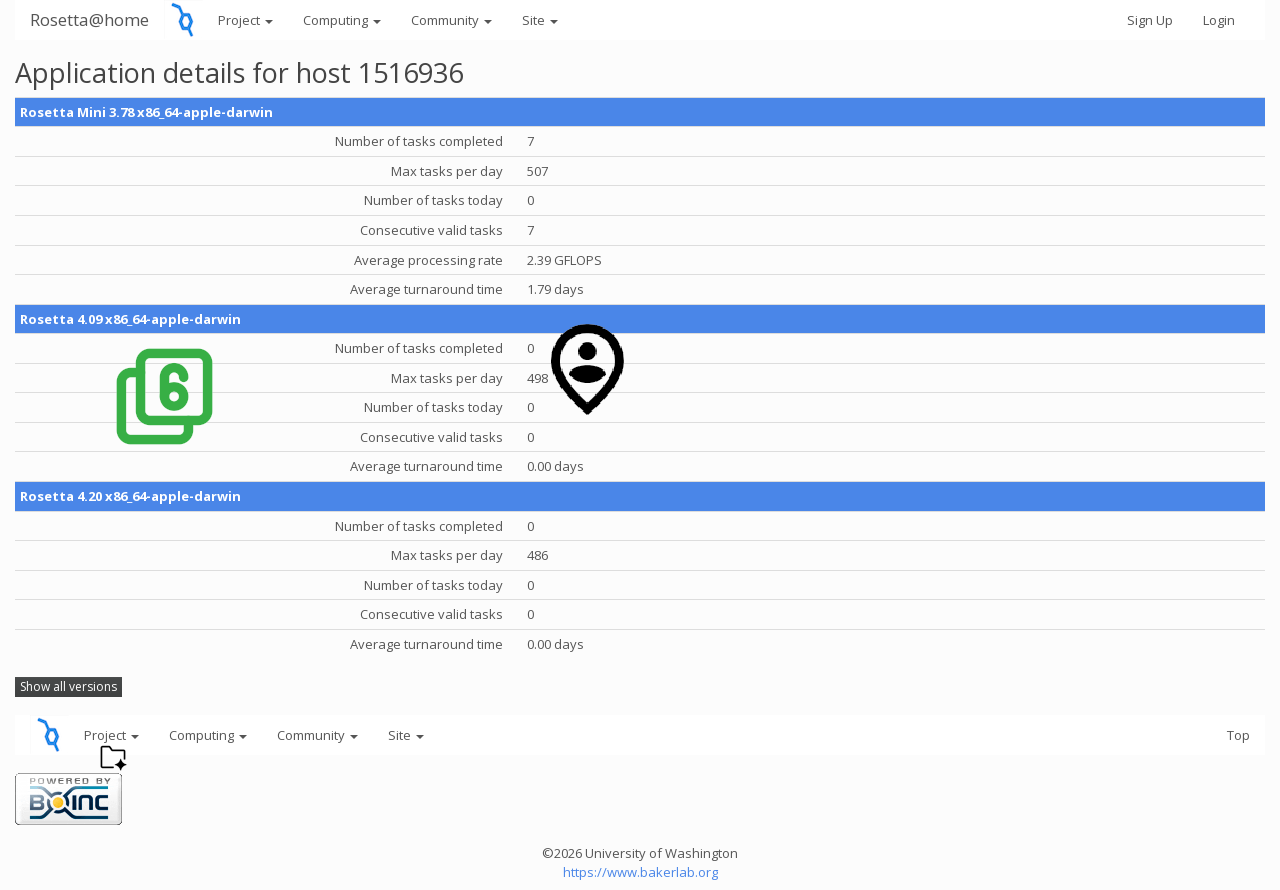 This screenshot has height=890, width=1280. What do you see at coordinates (587, 369) in the screenshot?
I see `view someone's current location` at bounding box center [587, 369].